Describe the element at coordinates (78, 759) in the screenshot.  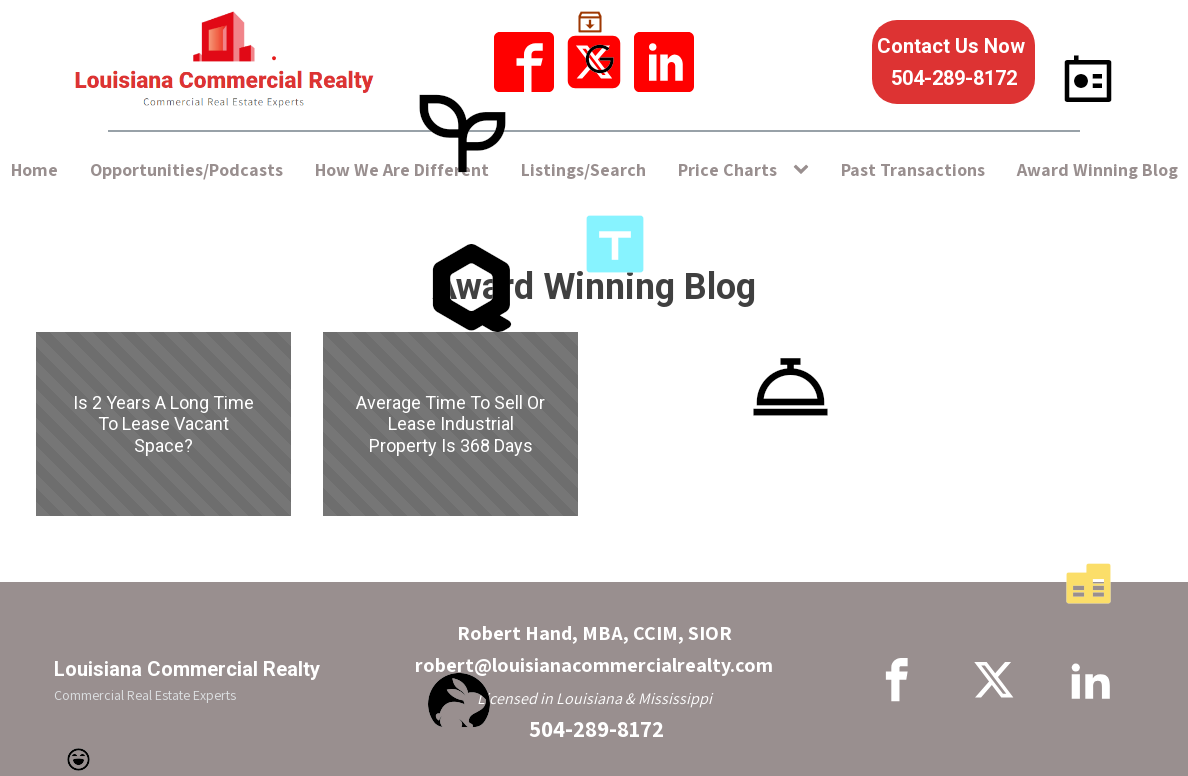
I see `add a laughing reaction to a message` at that location.